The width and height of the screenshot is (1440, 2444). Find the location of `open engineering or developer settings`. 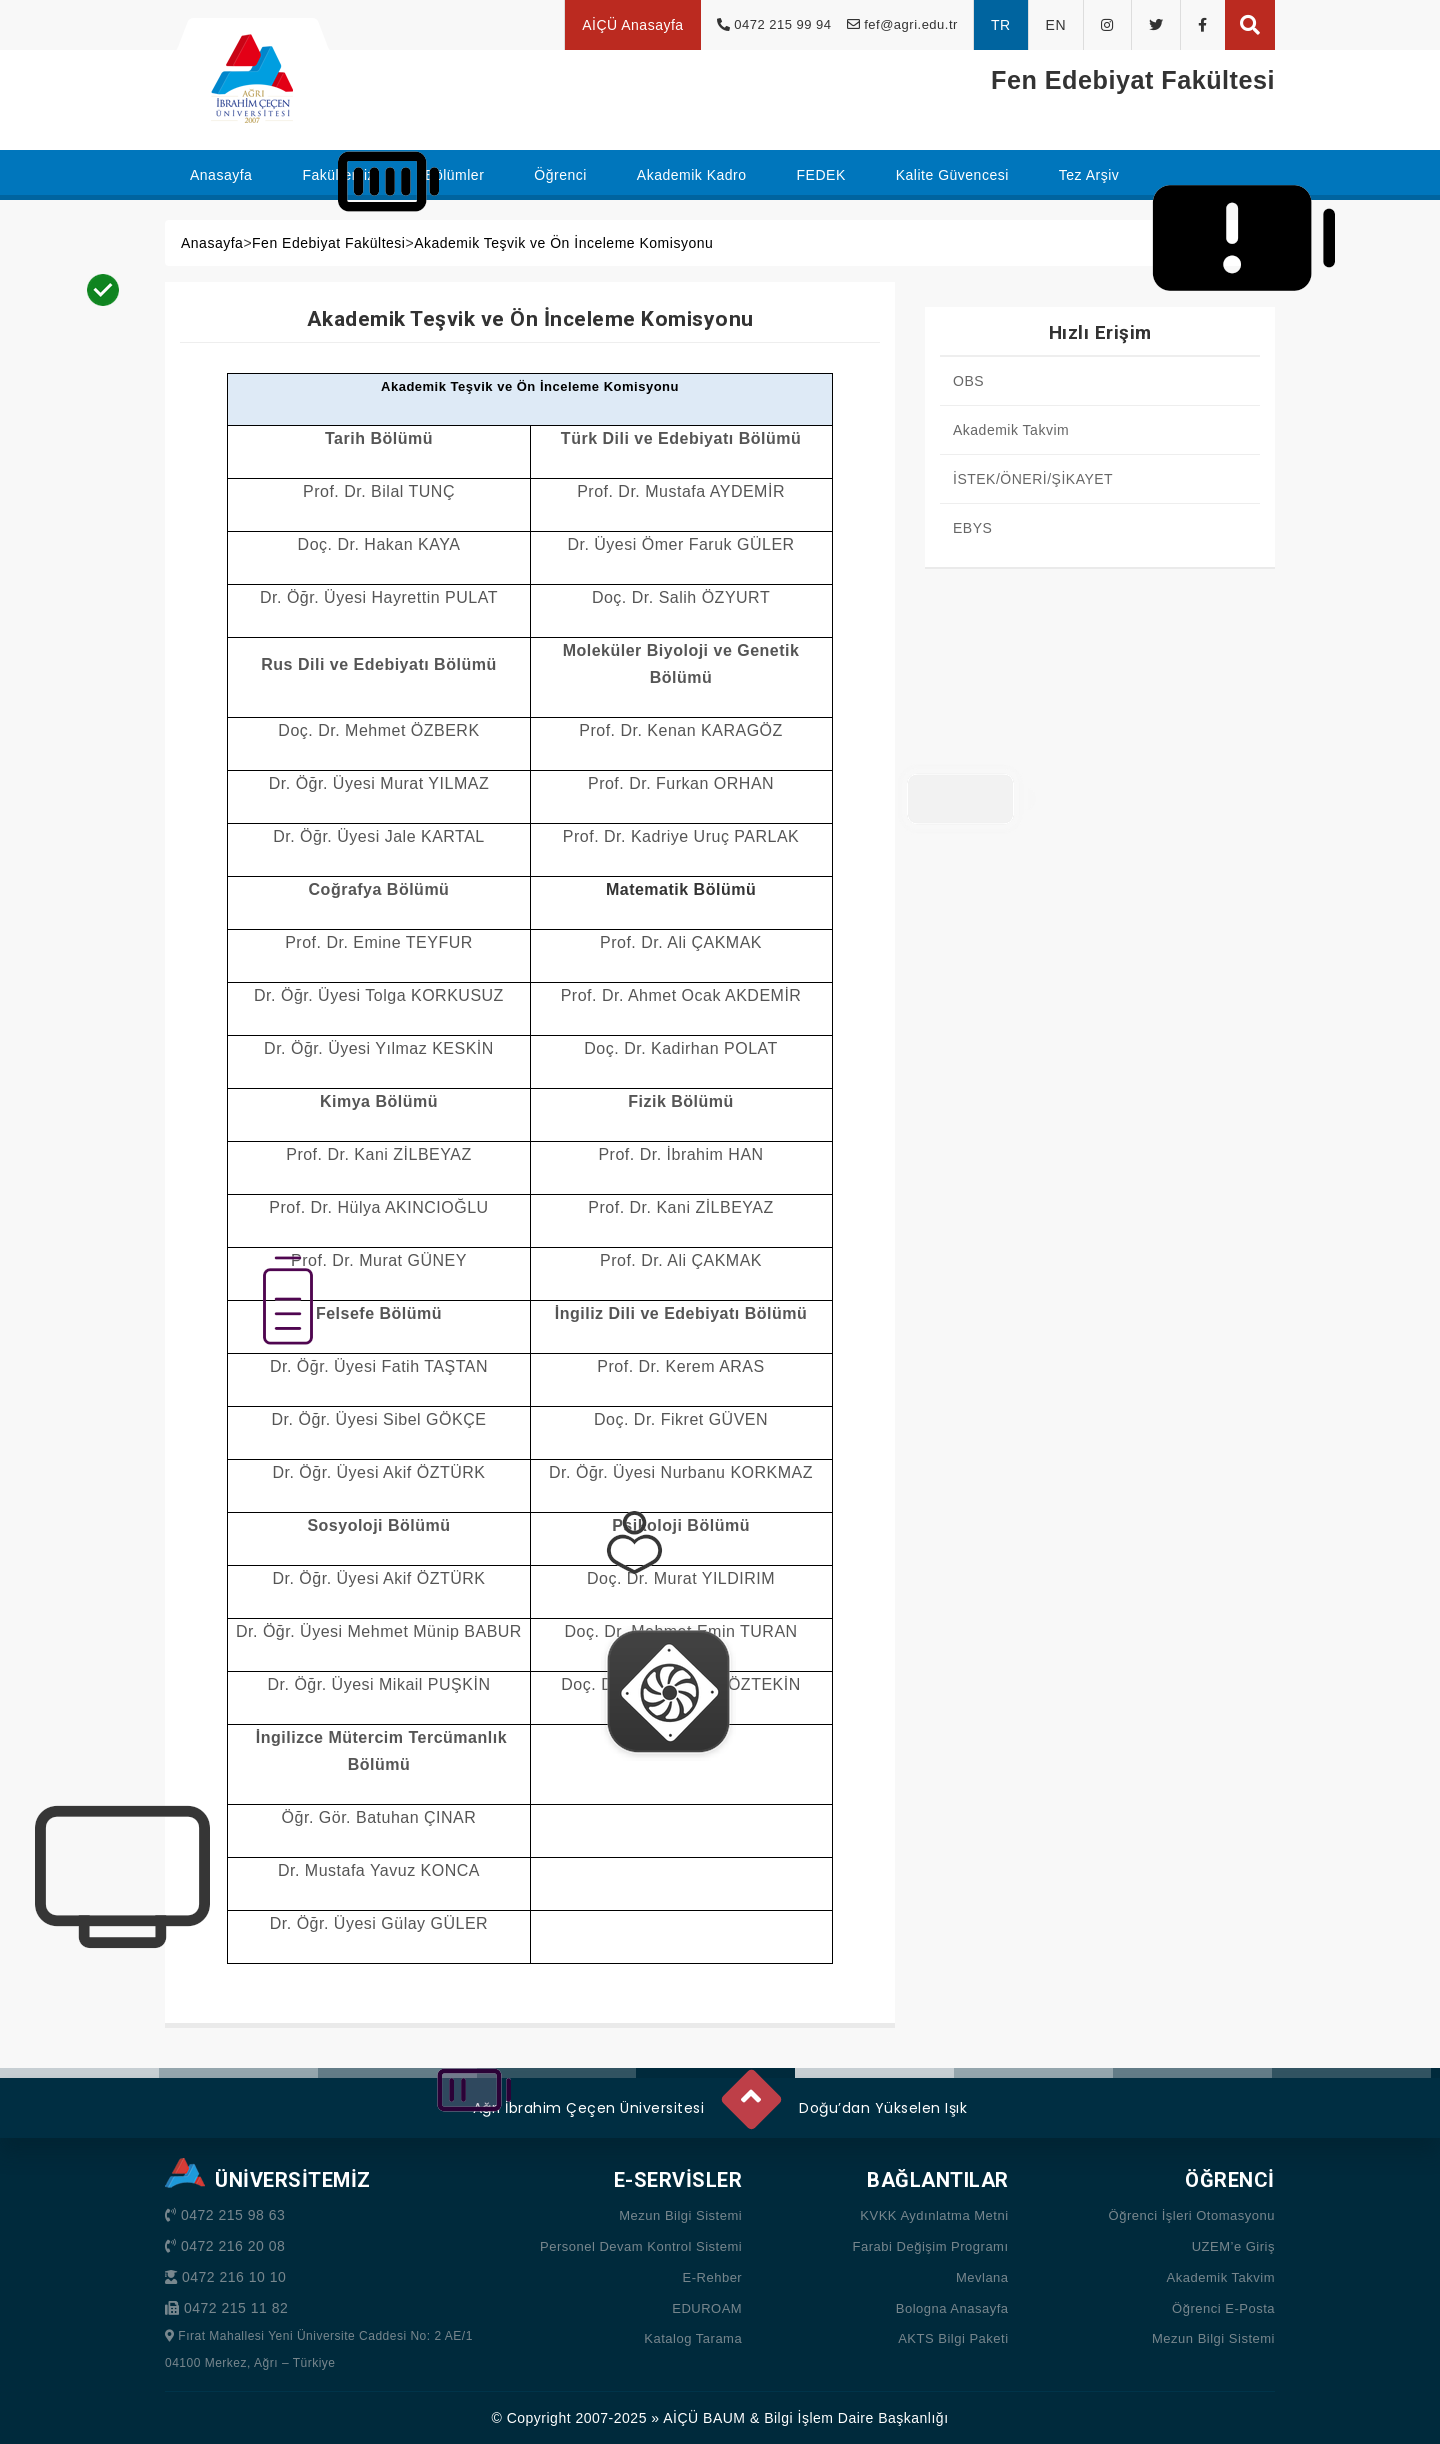

open engineering or developer settings is located at coordinates (668, 1693).